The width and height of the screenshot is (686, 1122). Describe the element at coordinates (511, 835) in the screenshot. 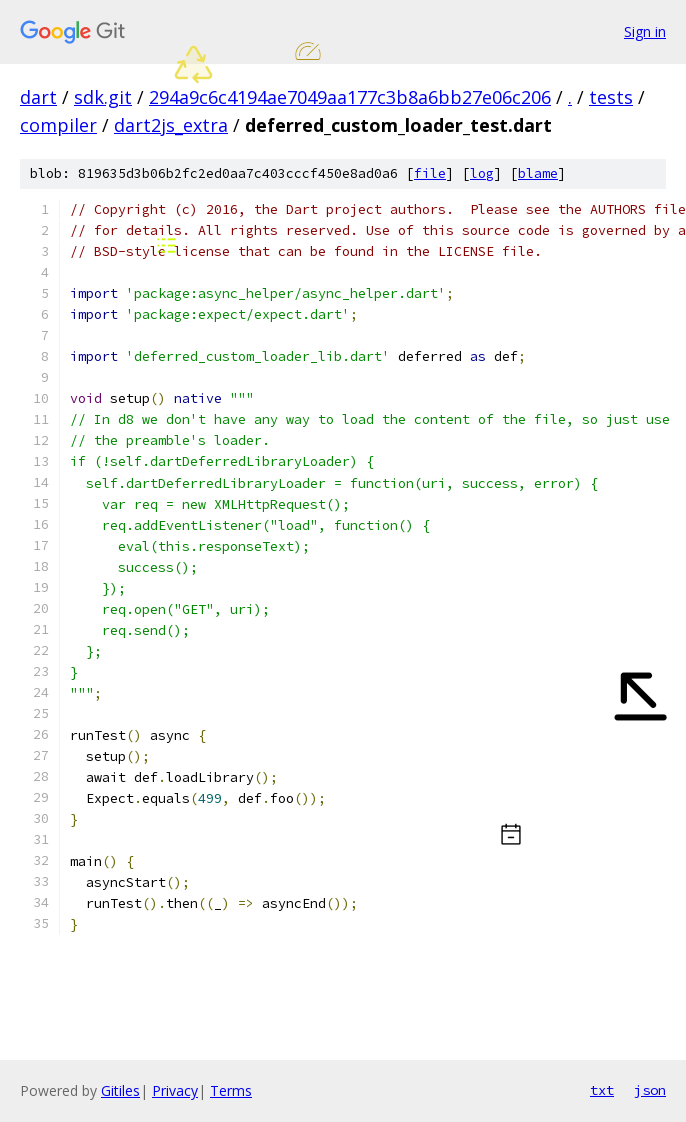

I see `remove an event from calendar` at that location.